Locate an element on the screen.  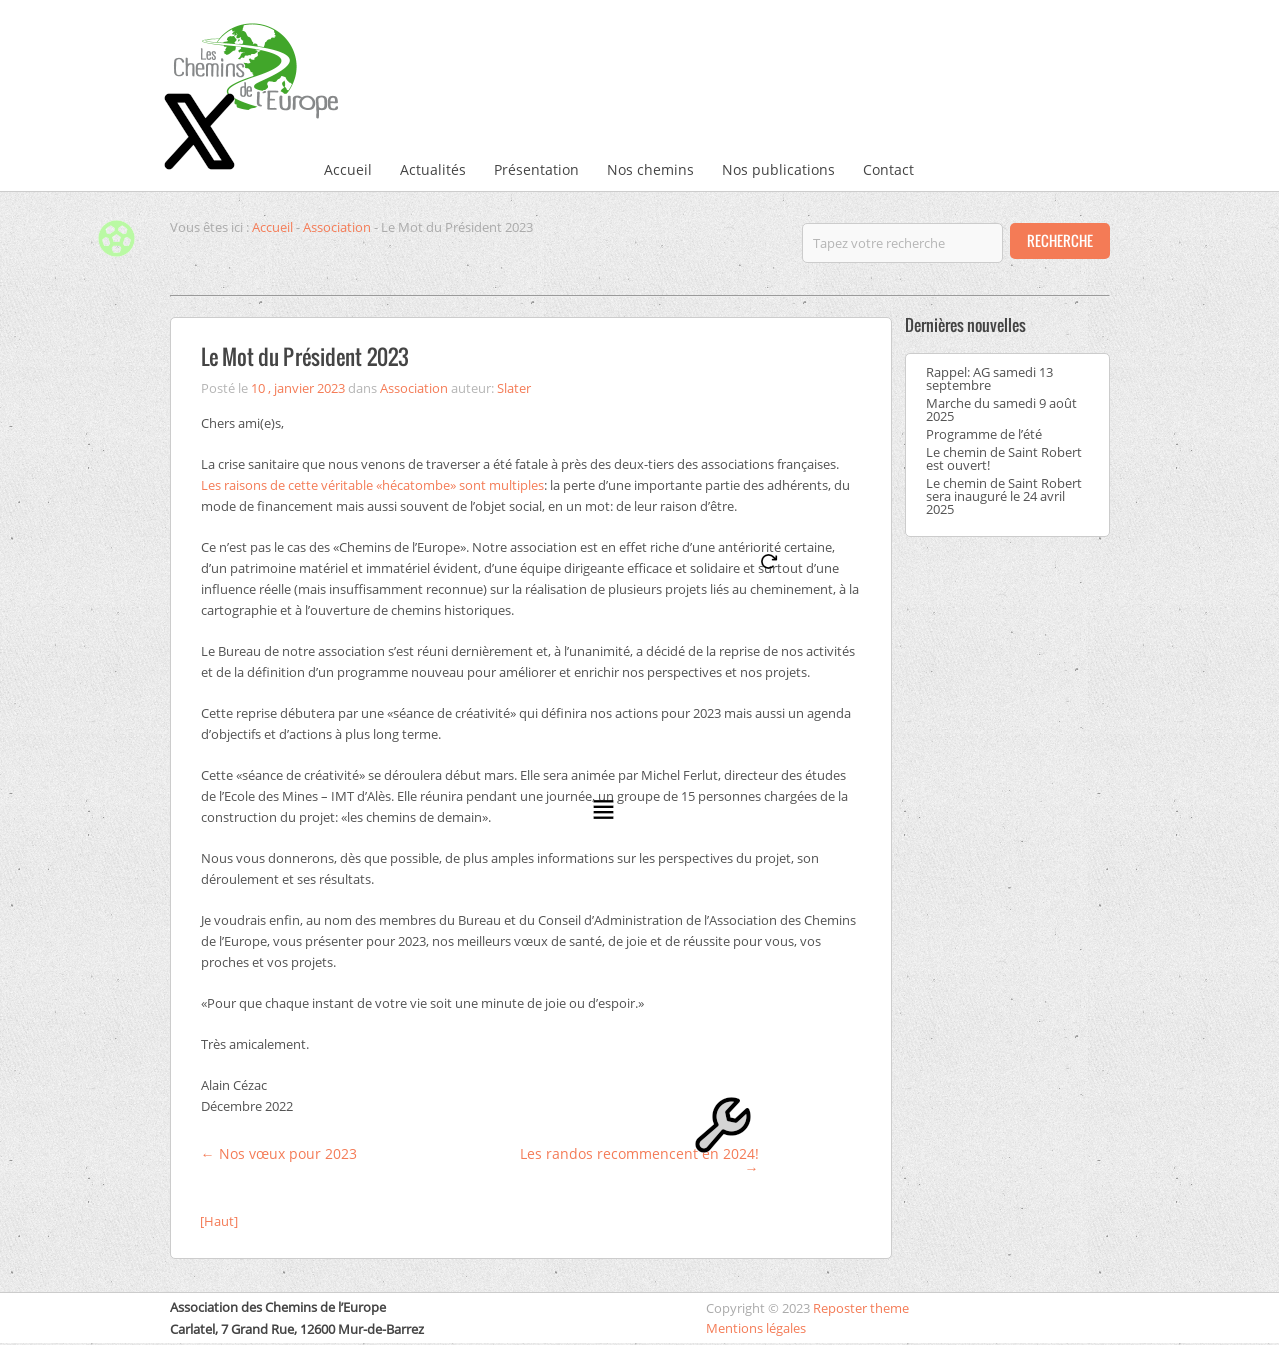
refresh or reload content is located at coordinates (768, 561).